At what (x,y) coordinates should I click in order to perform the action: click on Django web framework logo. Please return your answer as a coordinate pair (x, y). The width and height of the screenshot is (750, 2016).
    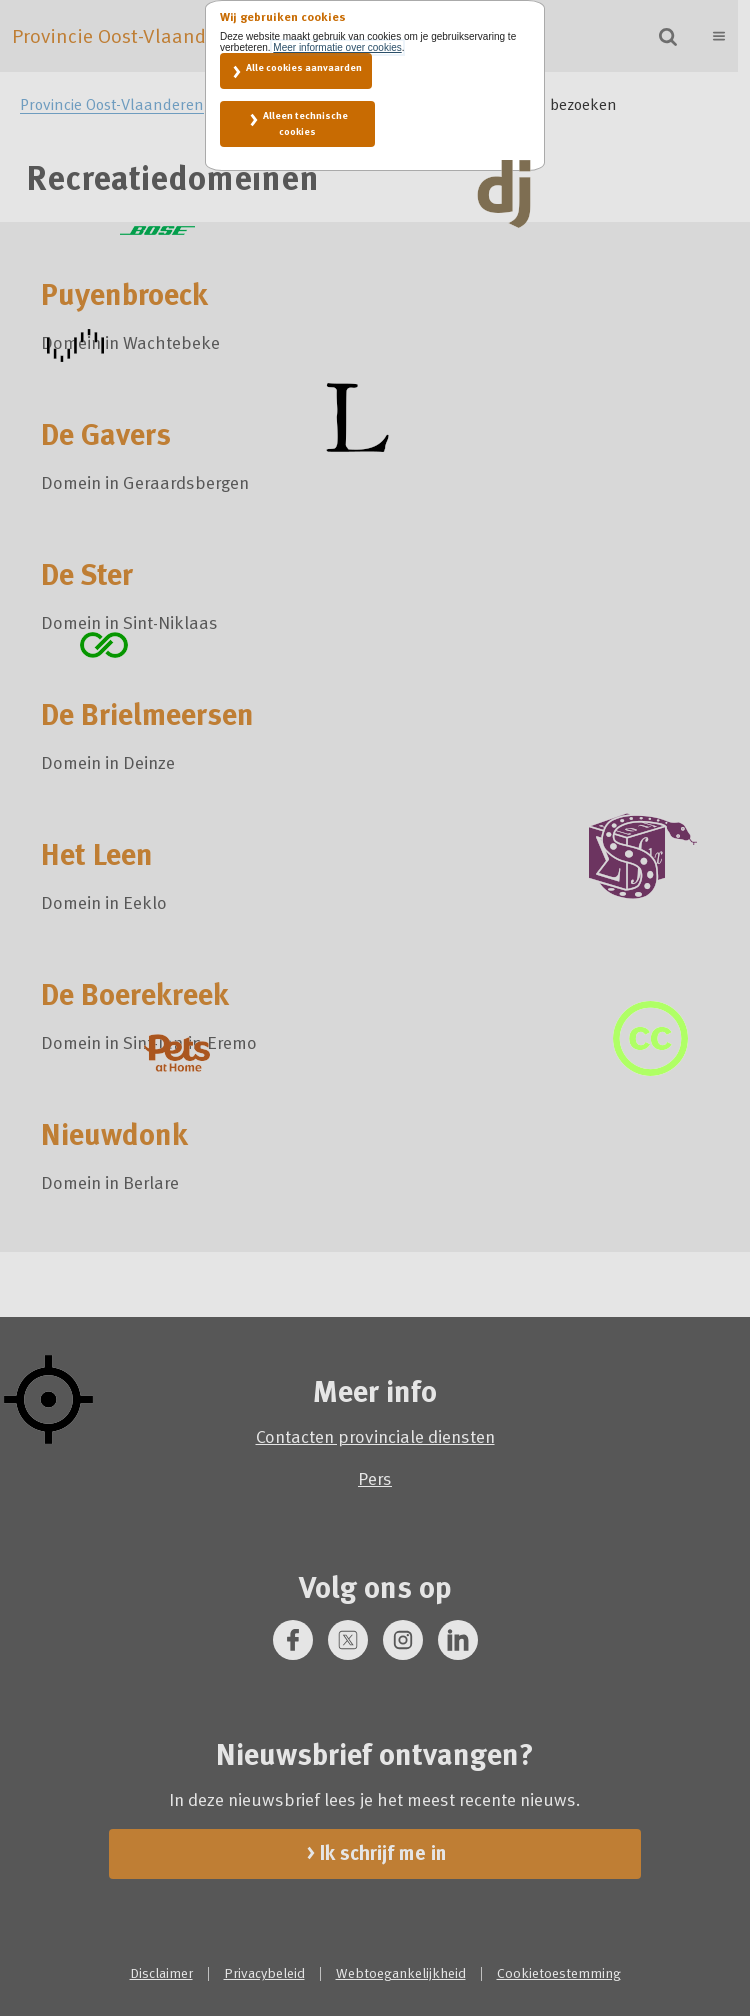
    Looking at the image, I should click on (504, 194).